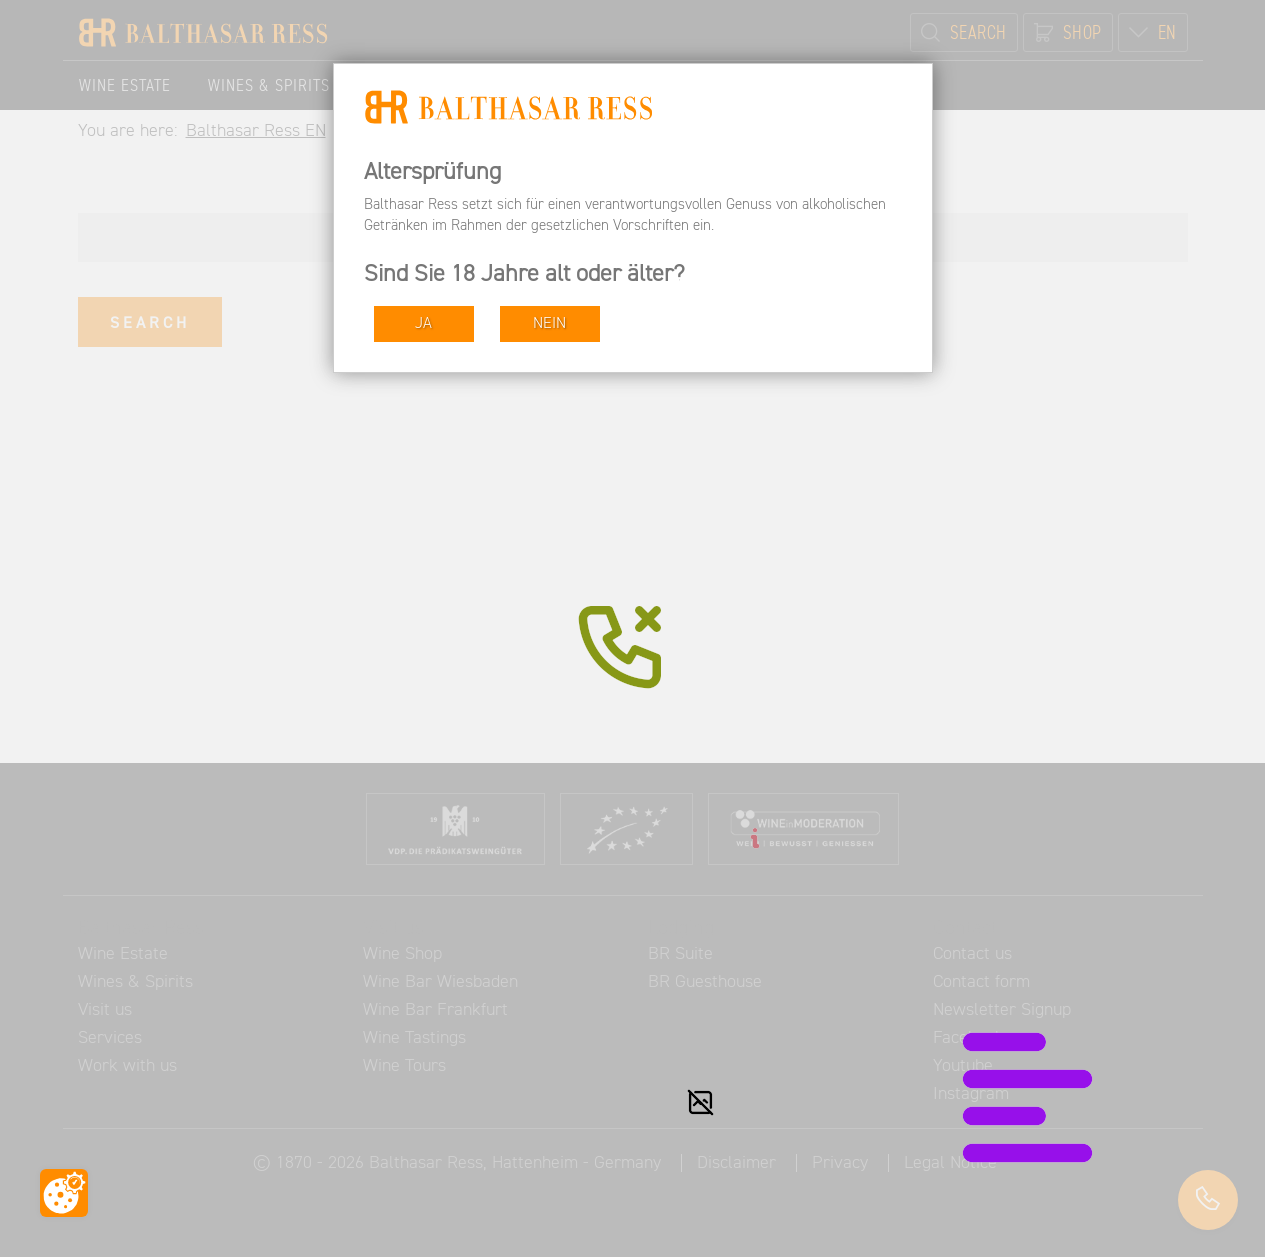  Describe the element at coordinates (1027, 1097) in the screenshot. I see `align text to the left` at that location.